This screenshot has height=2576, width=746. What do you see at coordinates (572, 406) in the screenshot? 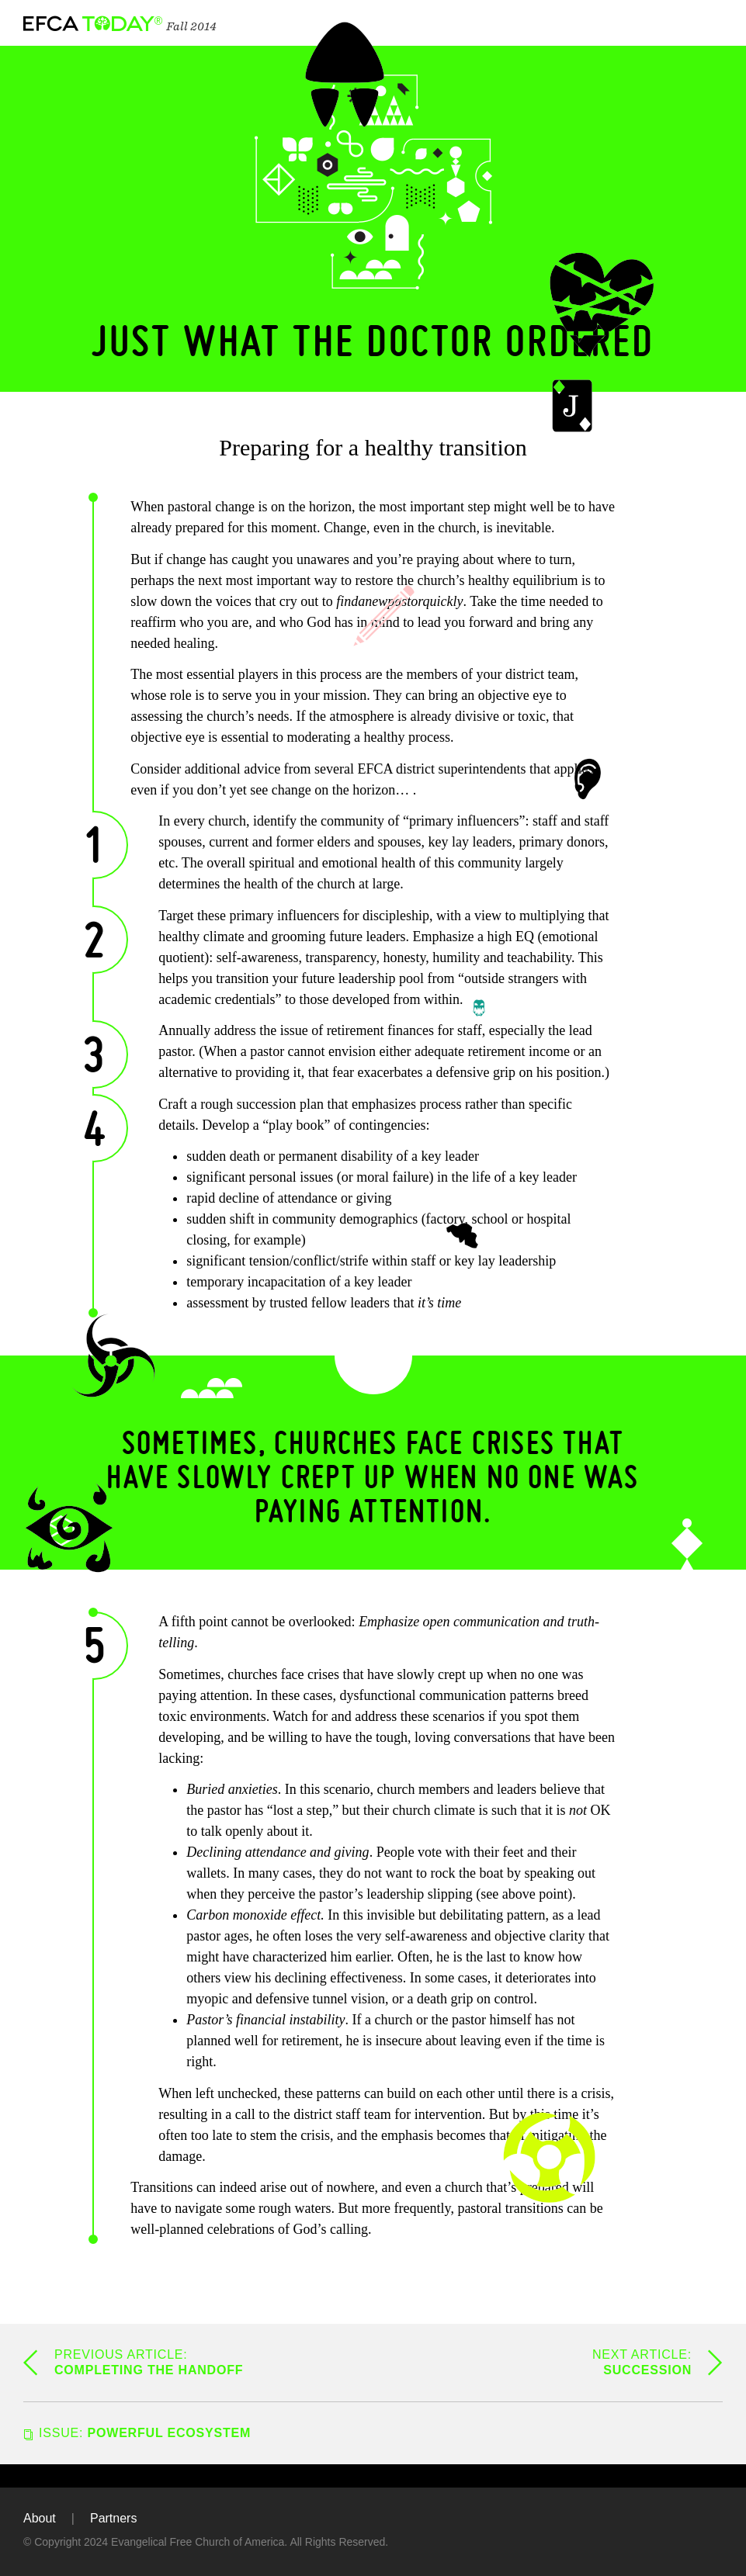
I see `jack of diamonds playing card` at bounding box center [572, 406].